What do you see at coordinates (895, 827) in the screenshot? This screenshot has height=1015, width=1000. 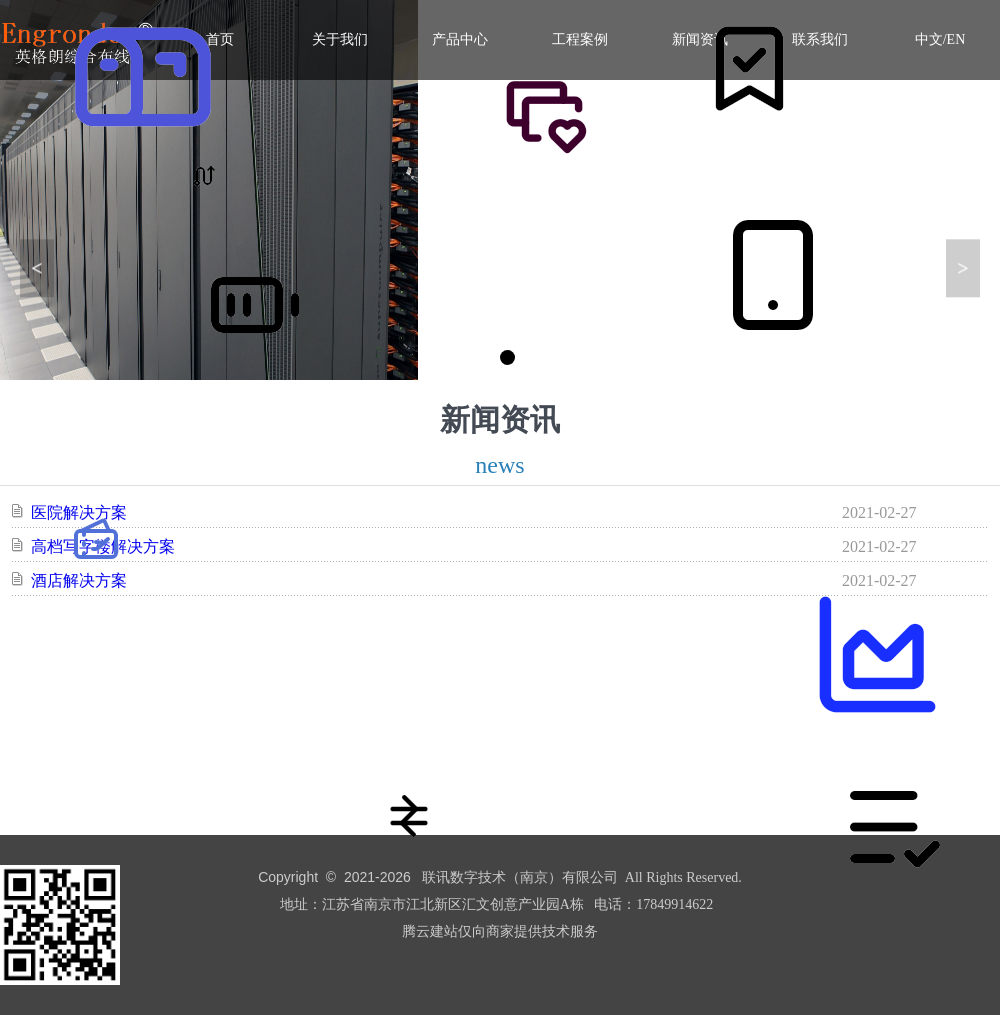 I see `view completed tasks` at bounding box center [895, 827].